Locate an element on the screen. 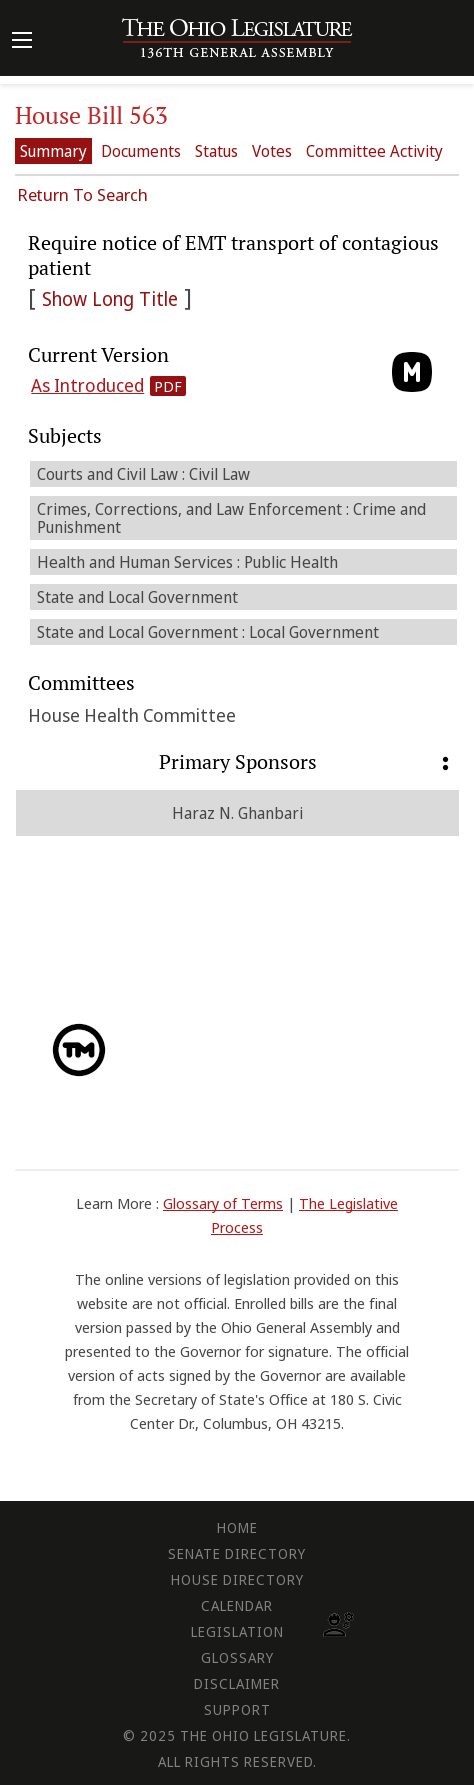  access menu or main navigation is located at coordinates (412, 372).